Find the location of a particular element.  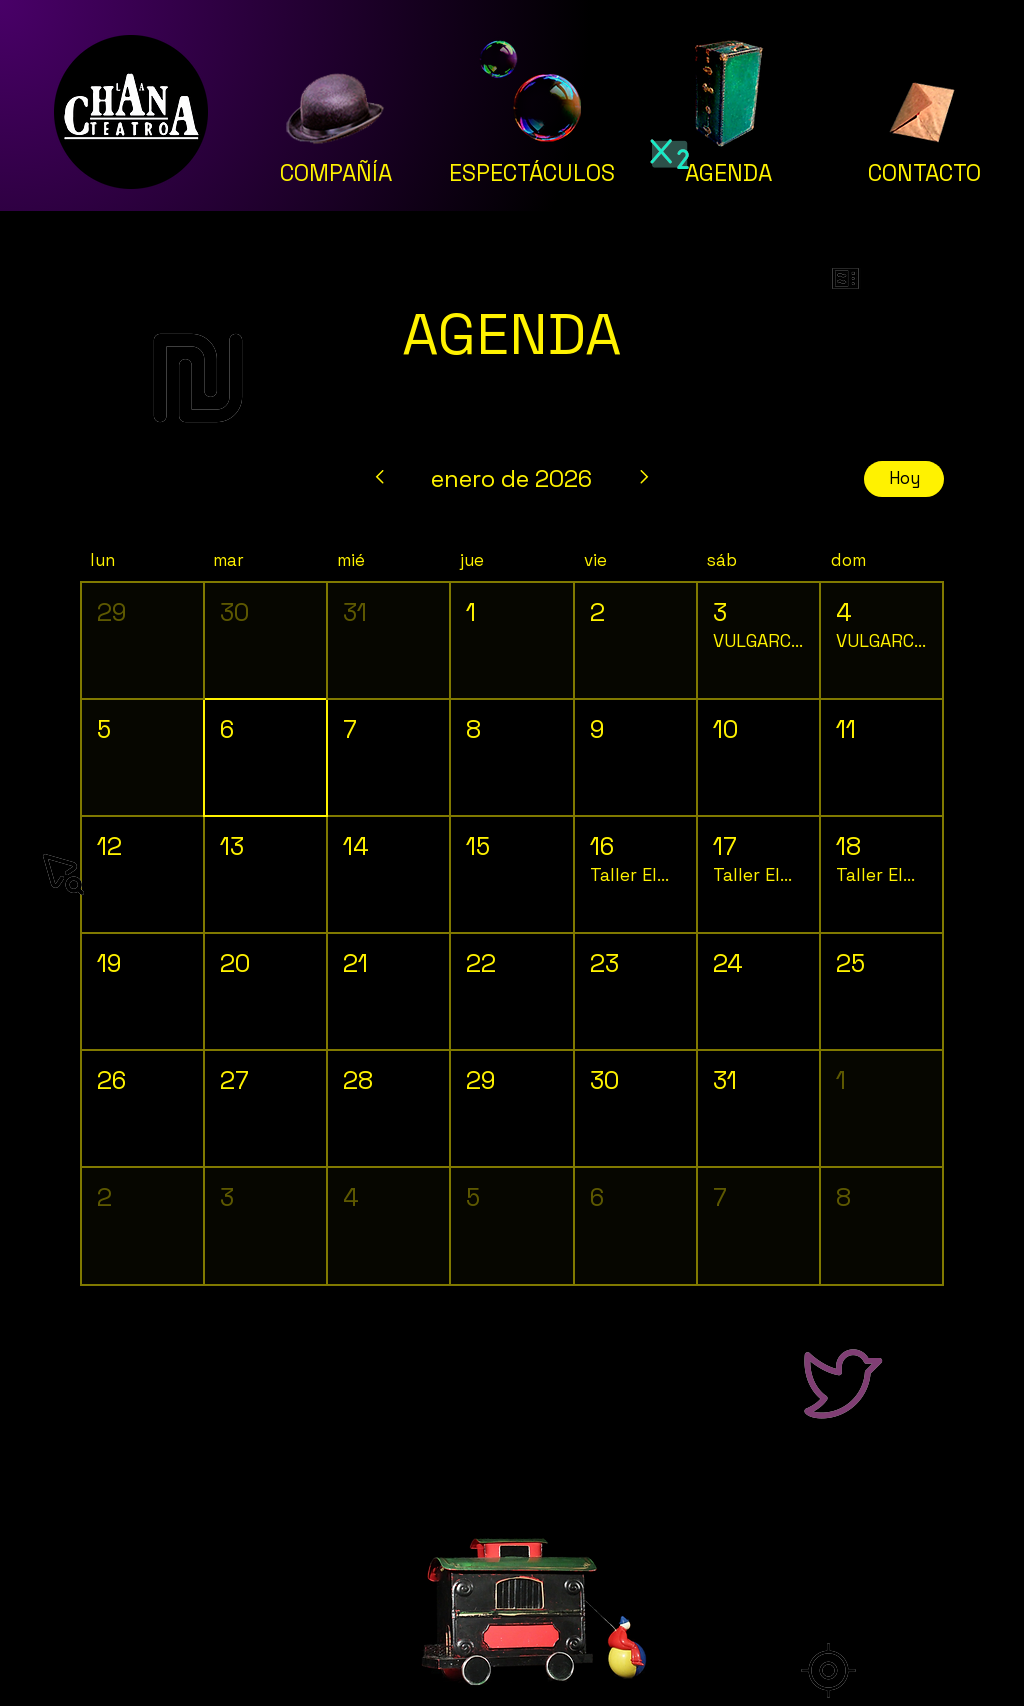

apply subscript formatting to selected text is located at coordinates (667, 153).